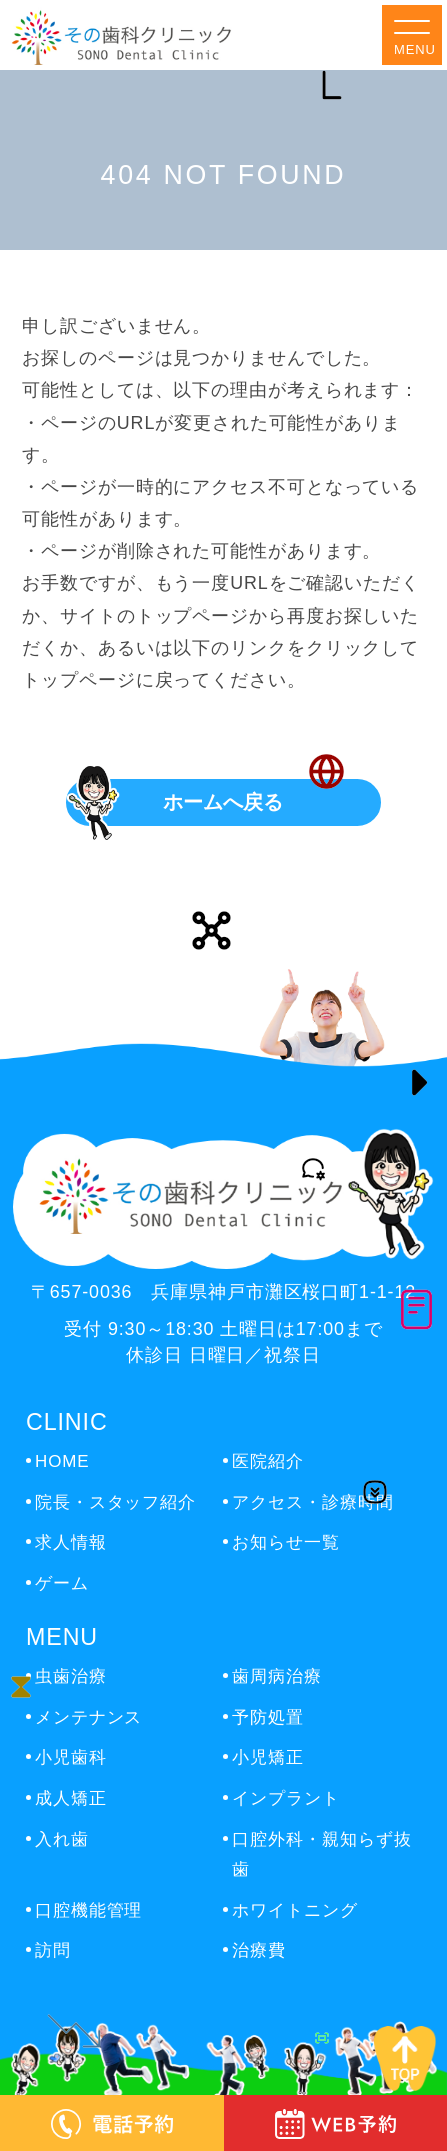  What do you see at coordinates (332, 85) in the screenshot?
I see `indicates a label or item starting with the letter L` at bounding box center [332, 85].